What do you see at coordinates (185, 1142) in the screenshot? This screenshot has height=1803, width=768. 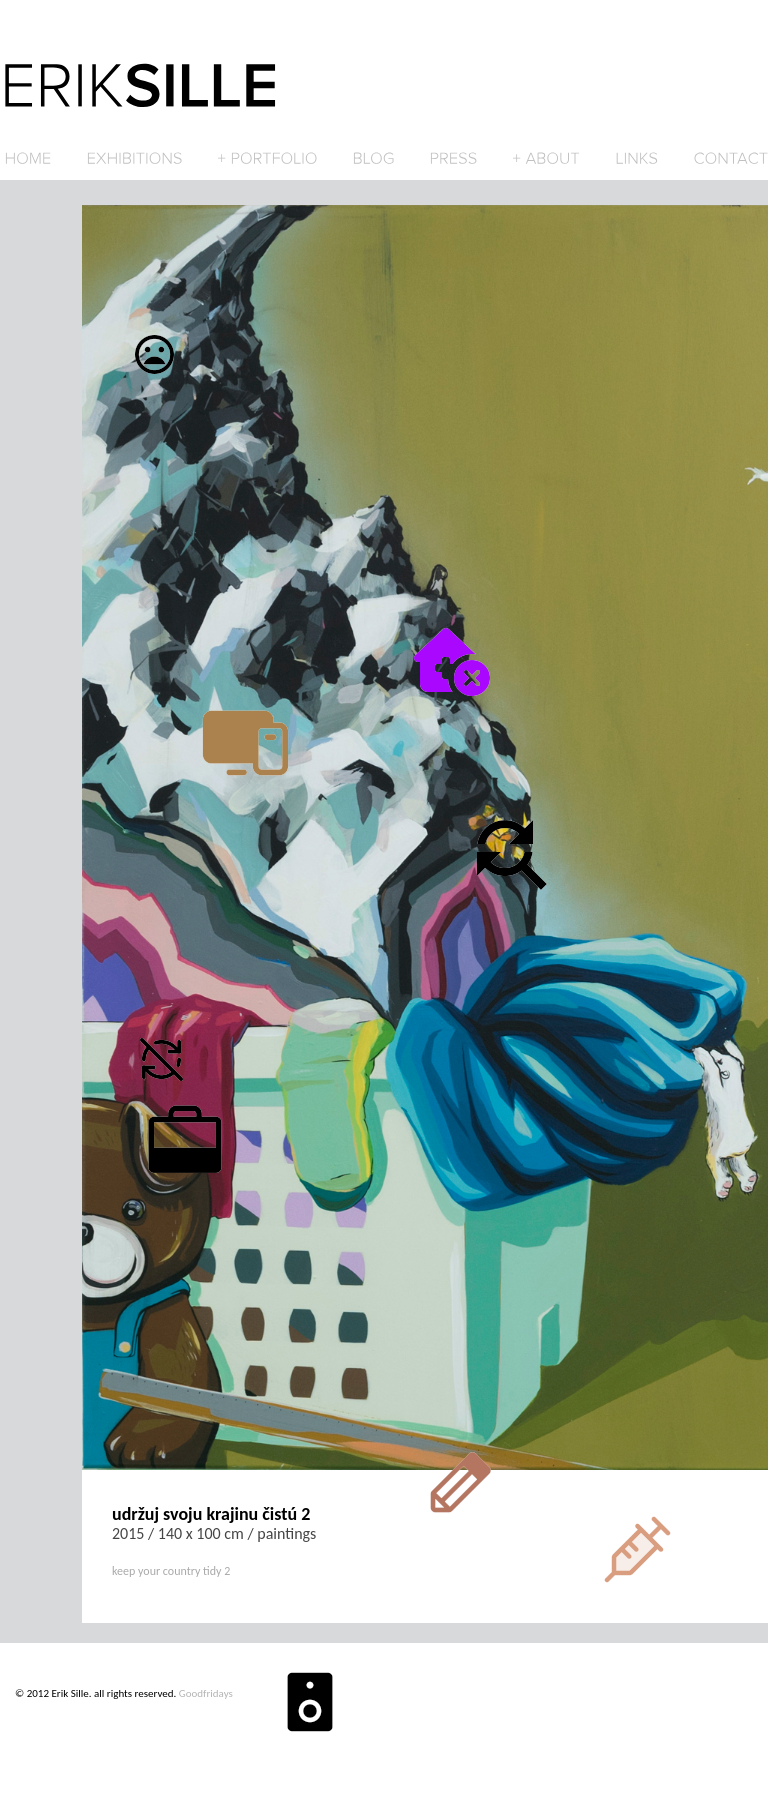 I see `access travel or trip planning features` at bounding box center [185, 1142].